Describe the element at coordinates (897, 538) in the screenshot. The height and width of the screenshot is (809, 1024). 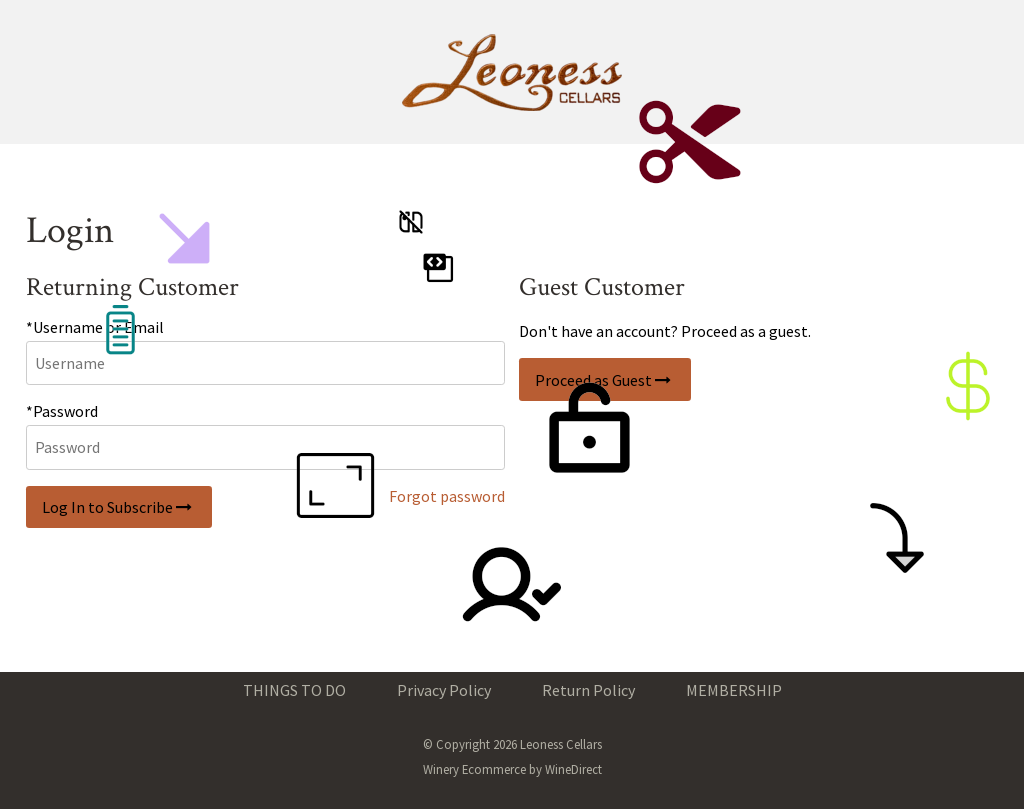
I see `navigate to the next item below` at that location.